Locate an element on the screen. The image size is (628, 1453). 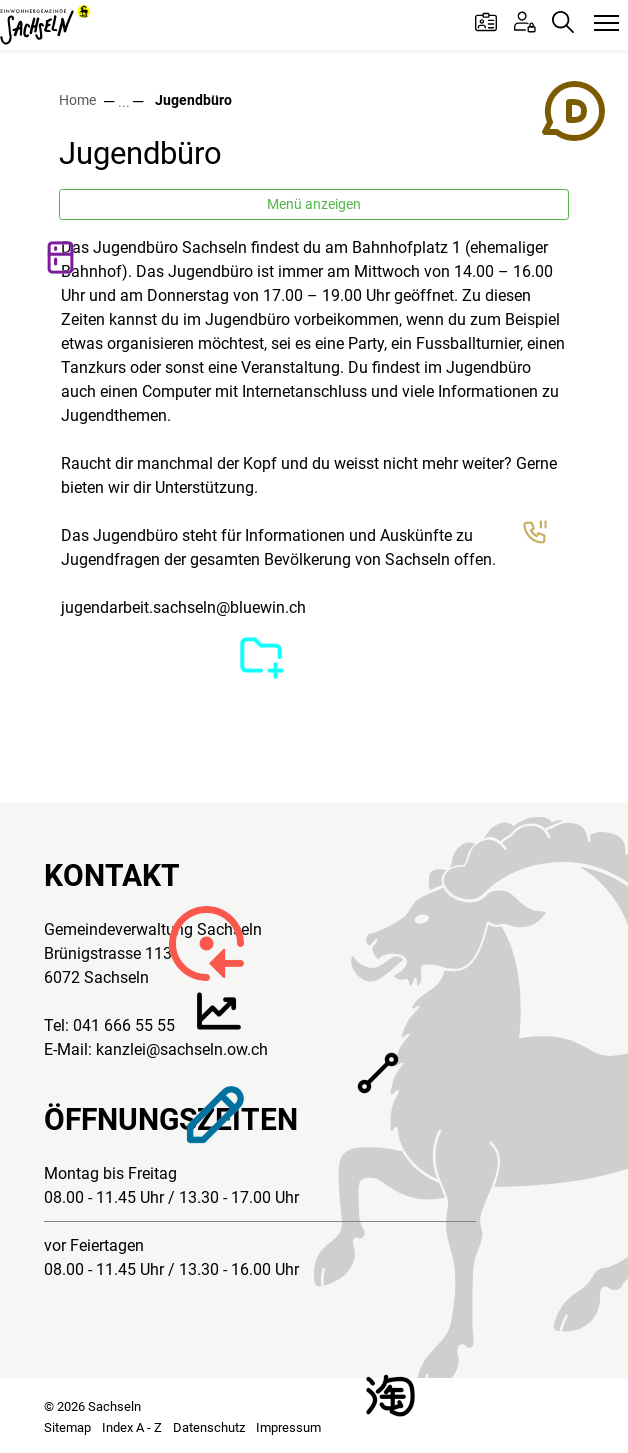
indicates an issue is tracked by another item is located at coordinates (206, 943).